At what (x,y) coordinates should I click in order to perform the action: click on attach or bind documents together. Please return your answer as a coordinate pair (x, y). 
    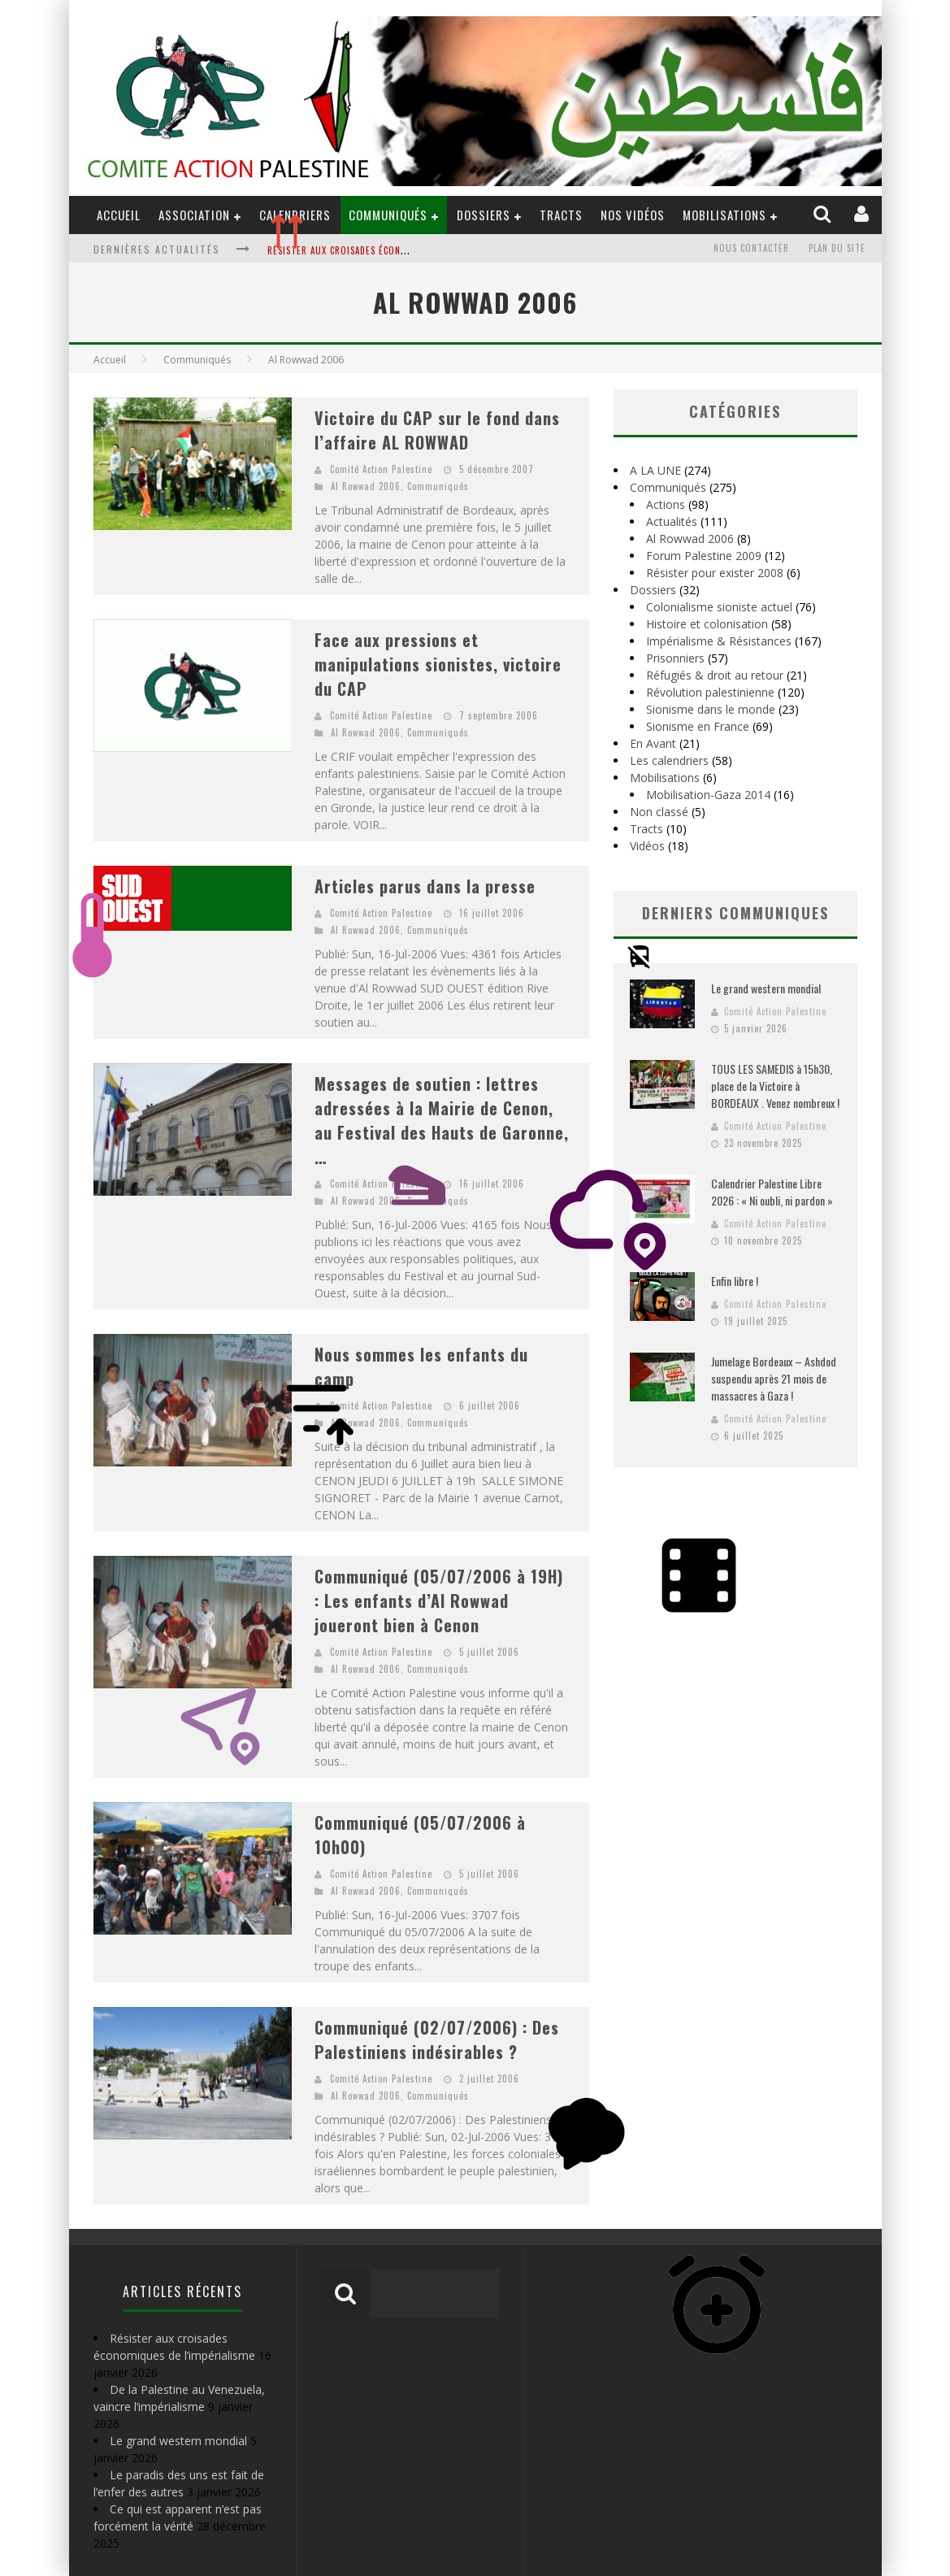
    Looking at the image, I should click on (417, 1185).